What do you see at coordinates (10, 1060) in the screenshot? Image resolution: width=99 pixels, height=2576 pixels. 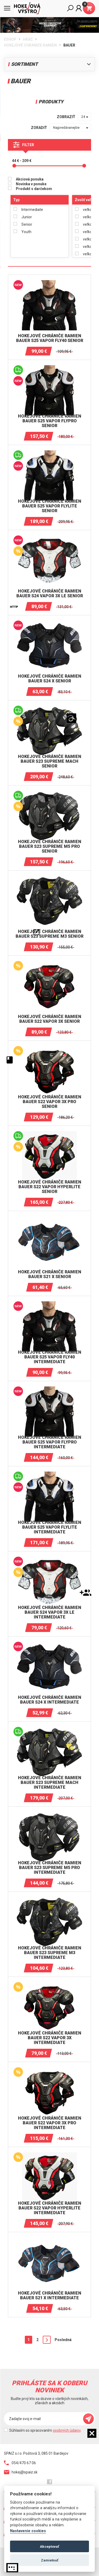 I see `access your bookmarked content` at bounding box center [10, 1060].